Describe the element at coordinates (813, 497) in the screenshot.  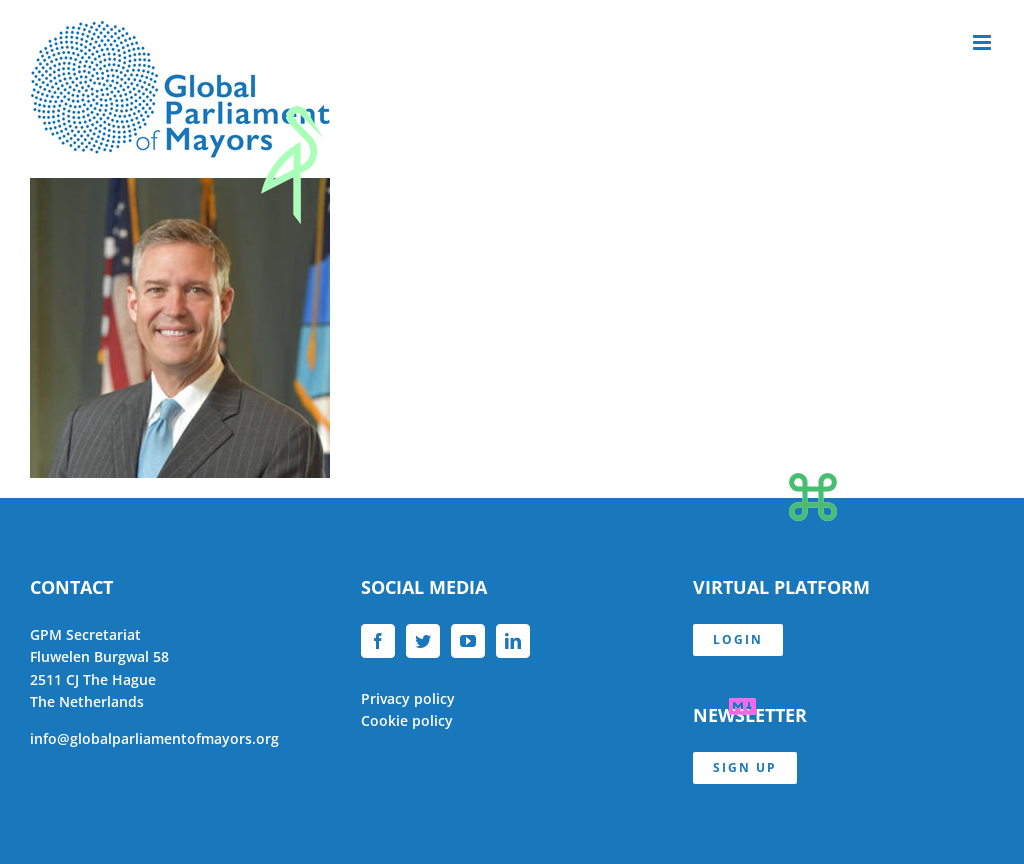
I see `command key symbol for keyboard shortcuts` at that location.